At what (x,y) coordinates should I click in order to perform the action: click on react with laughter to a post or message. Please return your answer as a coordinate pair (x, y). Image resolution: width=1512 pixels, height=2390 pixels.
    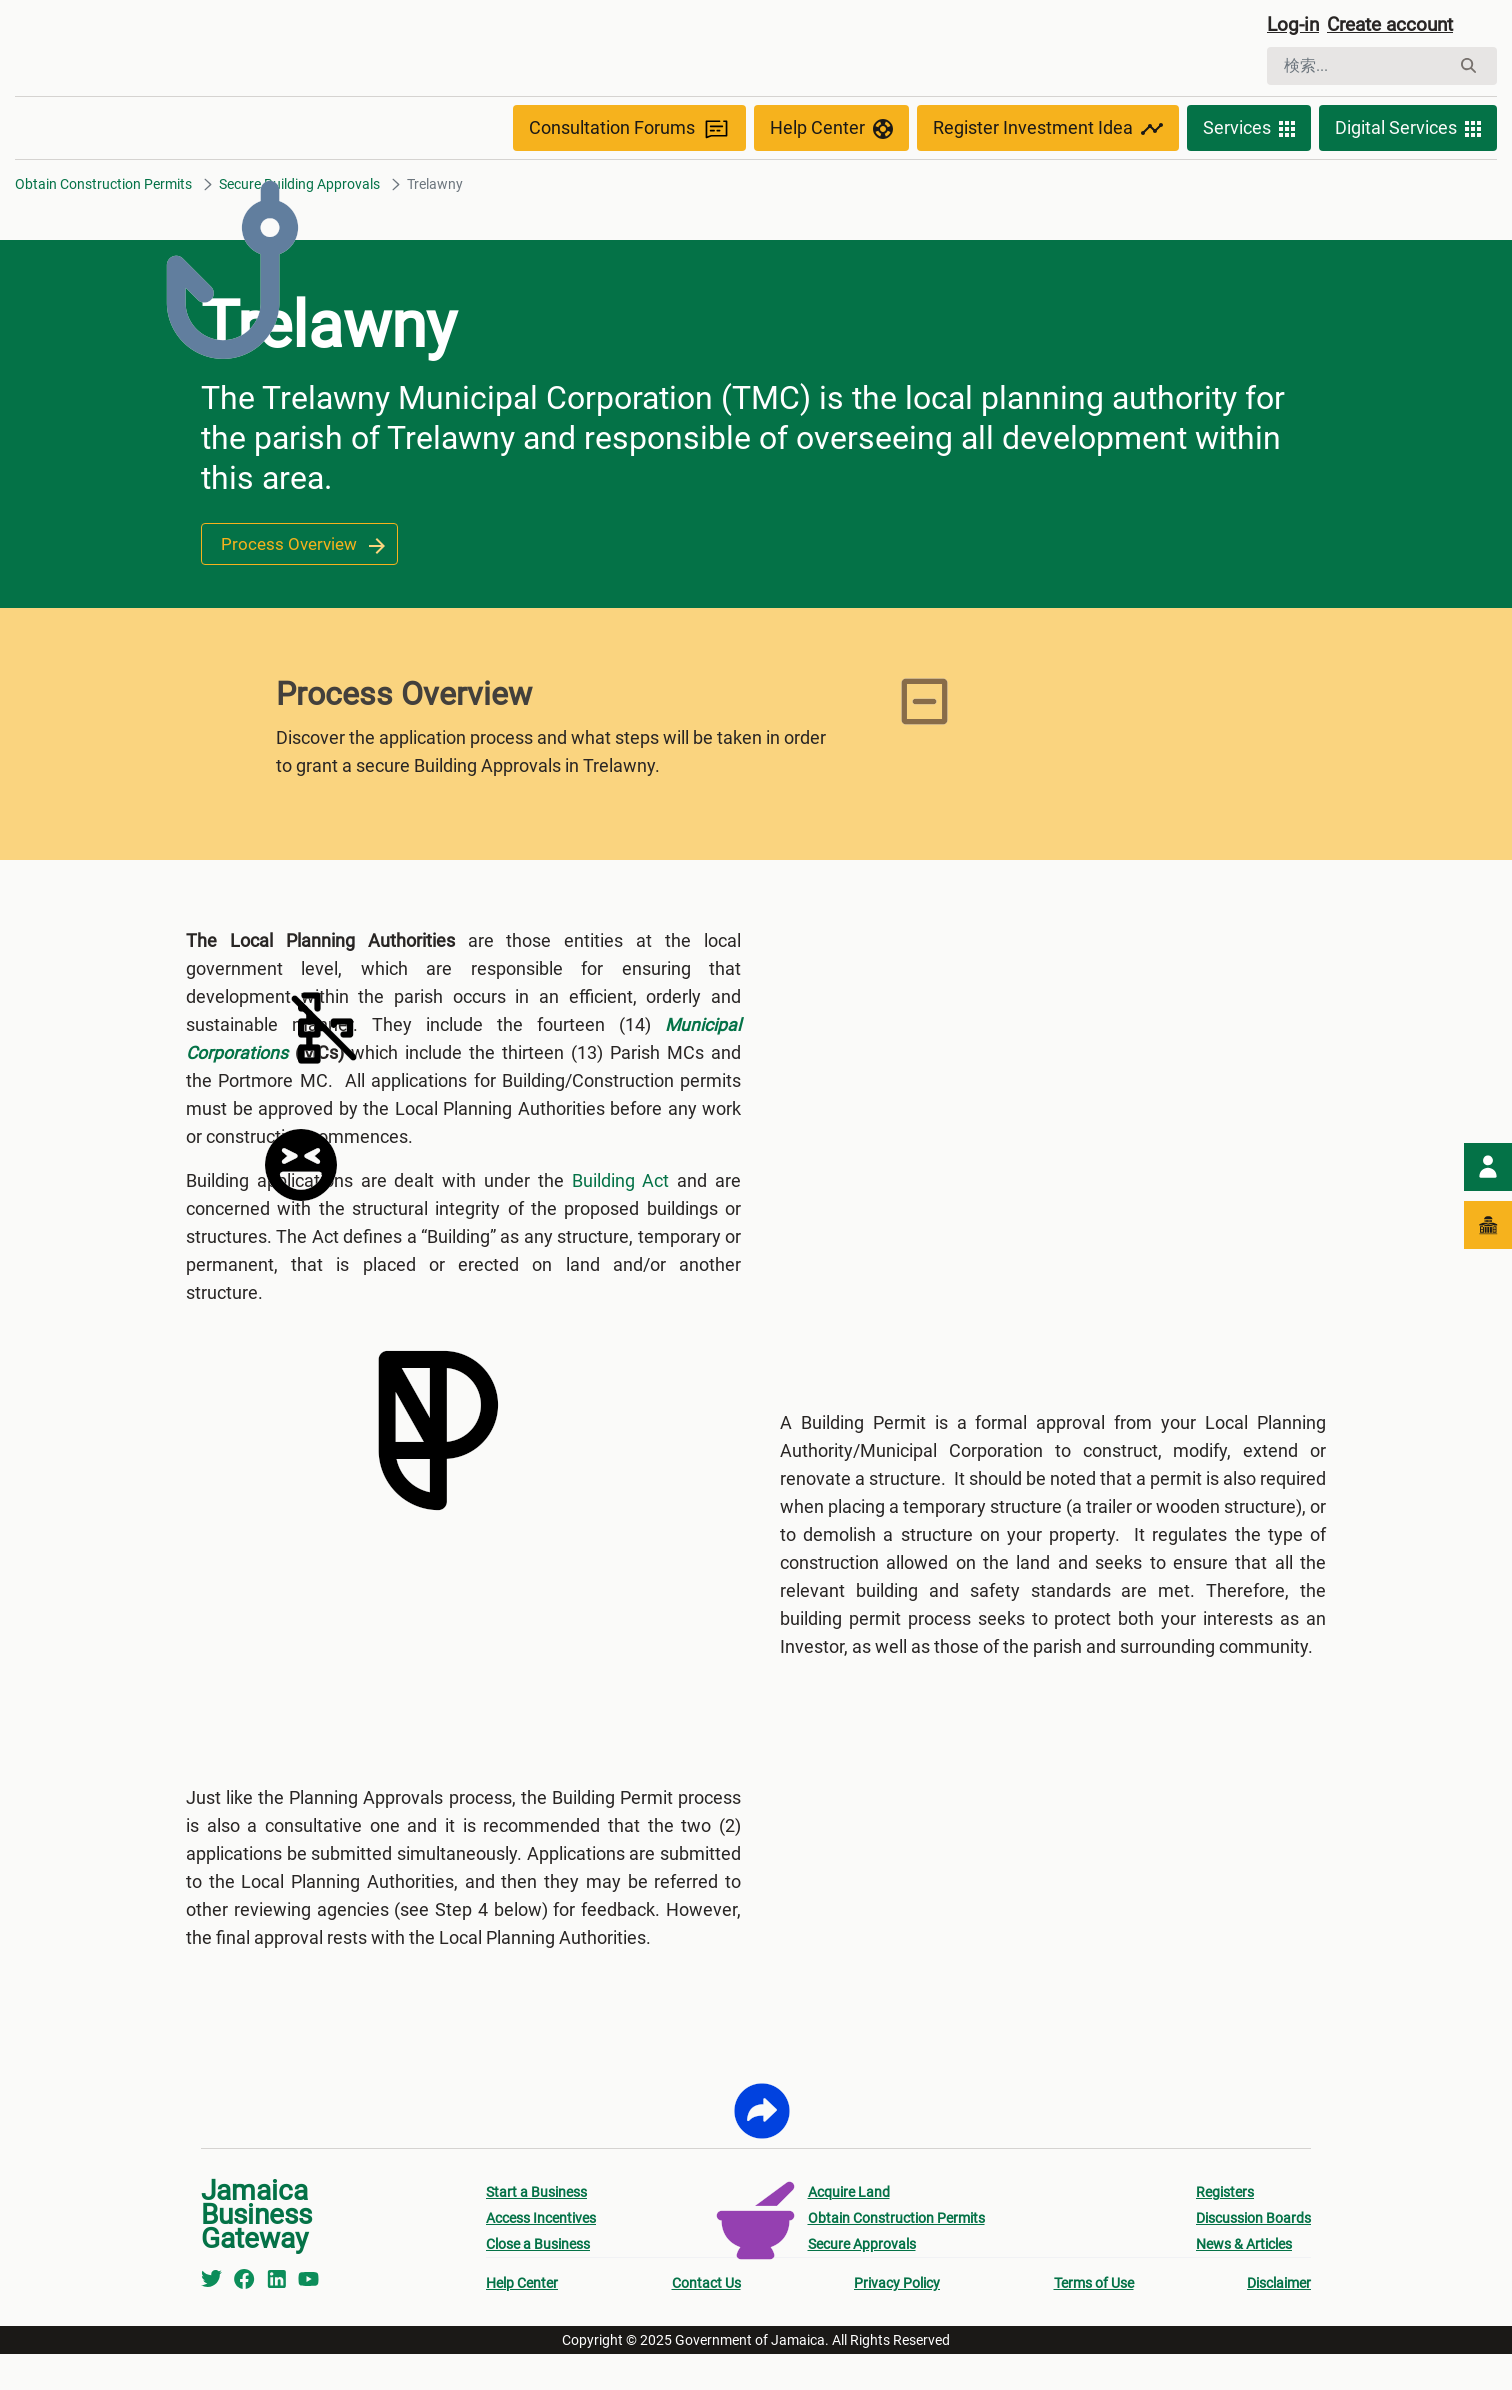
    Looking at the image, I should click on (301, 1165).